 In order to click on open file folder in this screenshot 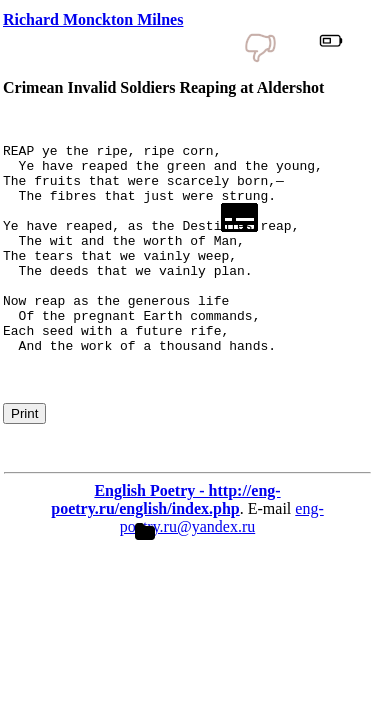, I will do `click(145, 532)`.